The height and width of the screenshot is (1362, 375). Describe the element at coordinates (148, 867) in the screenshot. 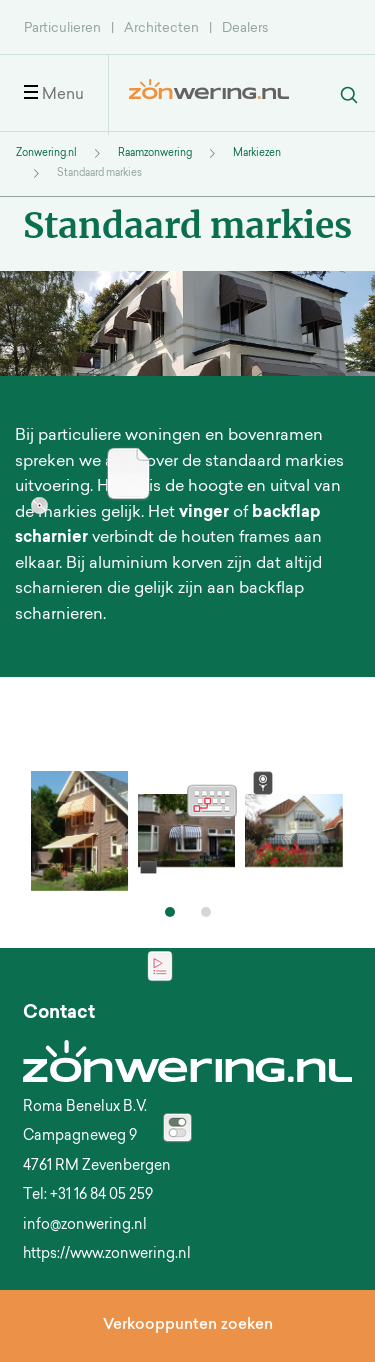

I see `trackpad or touchpad device icon` at that location.